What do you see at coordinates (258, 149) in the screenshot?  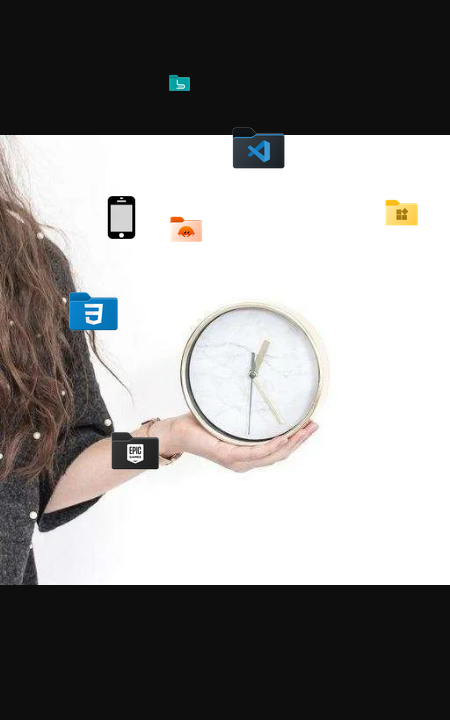 I see `open folder containing visual studio code projects` at bounding box center [258, 149].